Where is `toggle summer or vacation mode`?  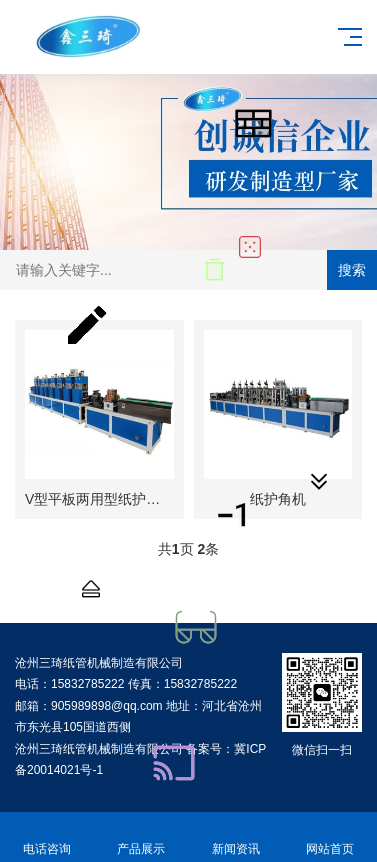
toggle summer or vacation mode is located at coordinates (196, 628).